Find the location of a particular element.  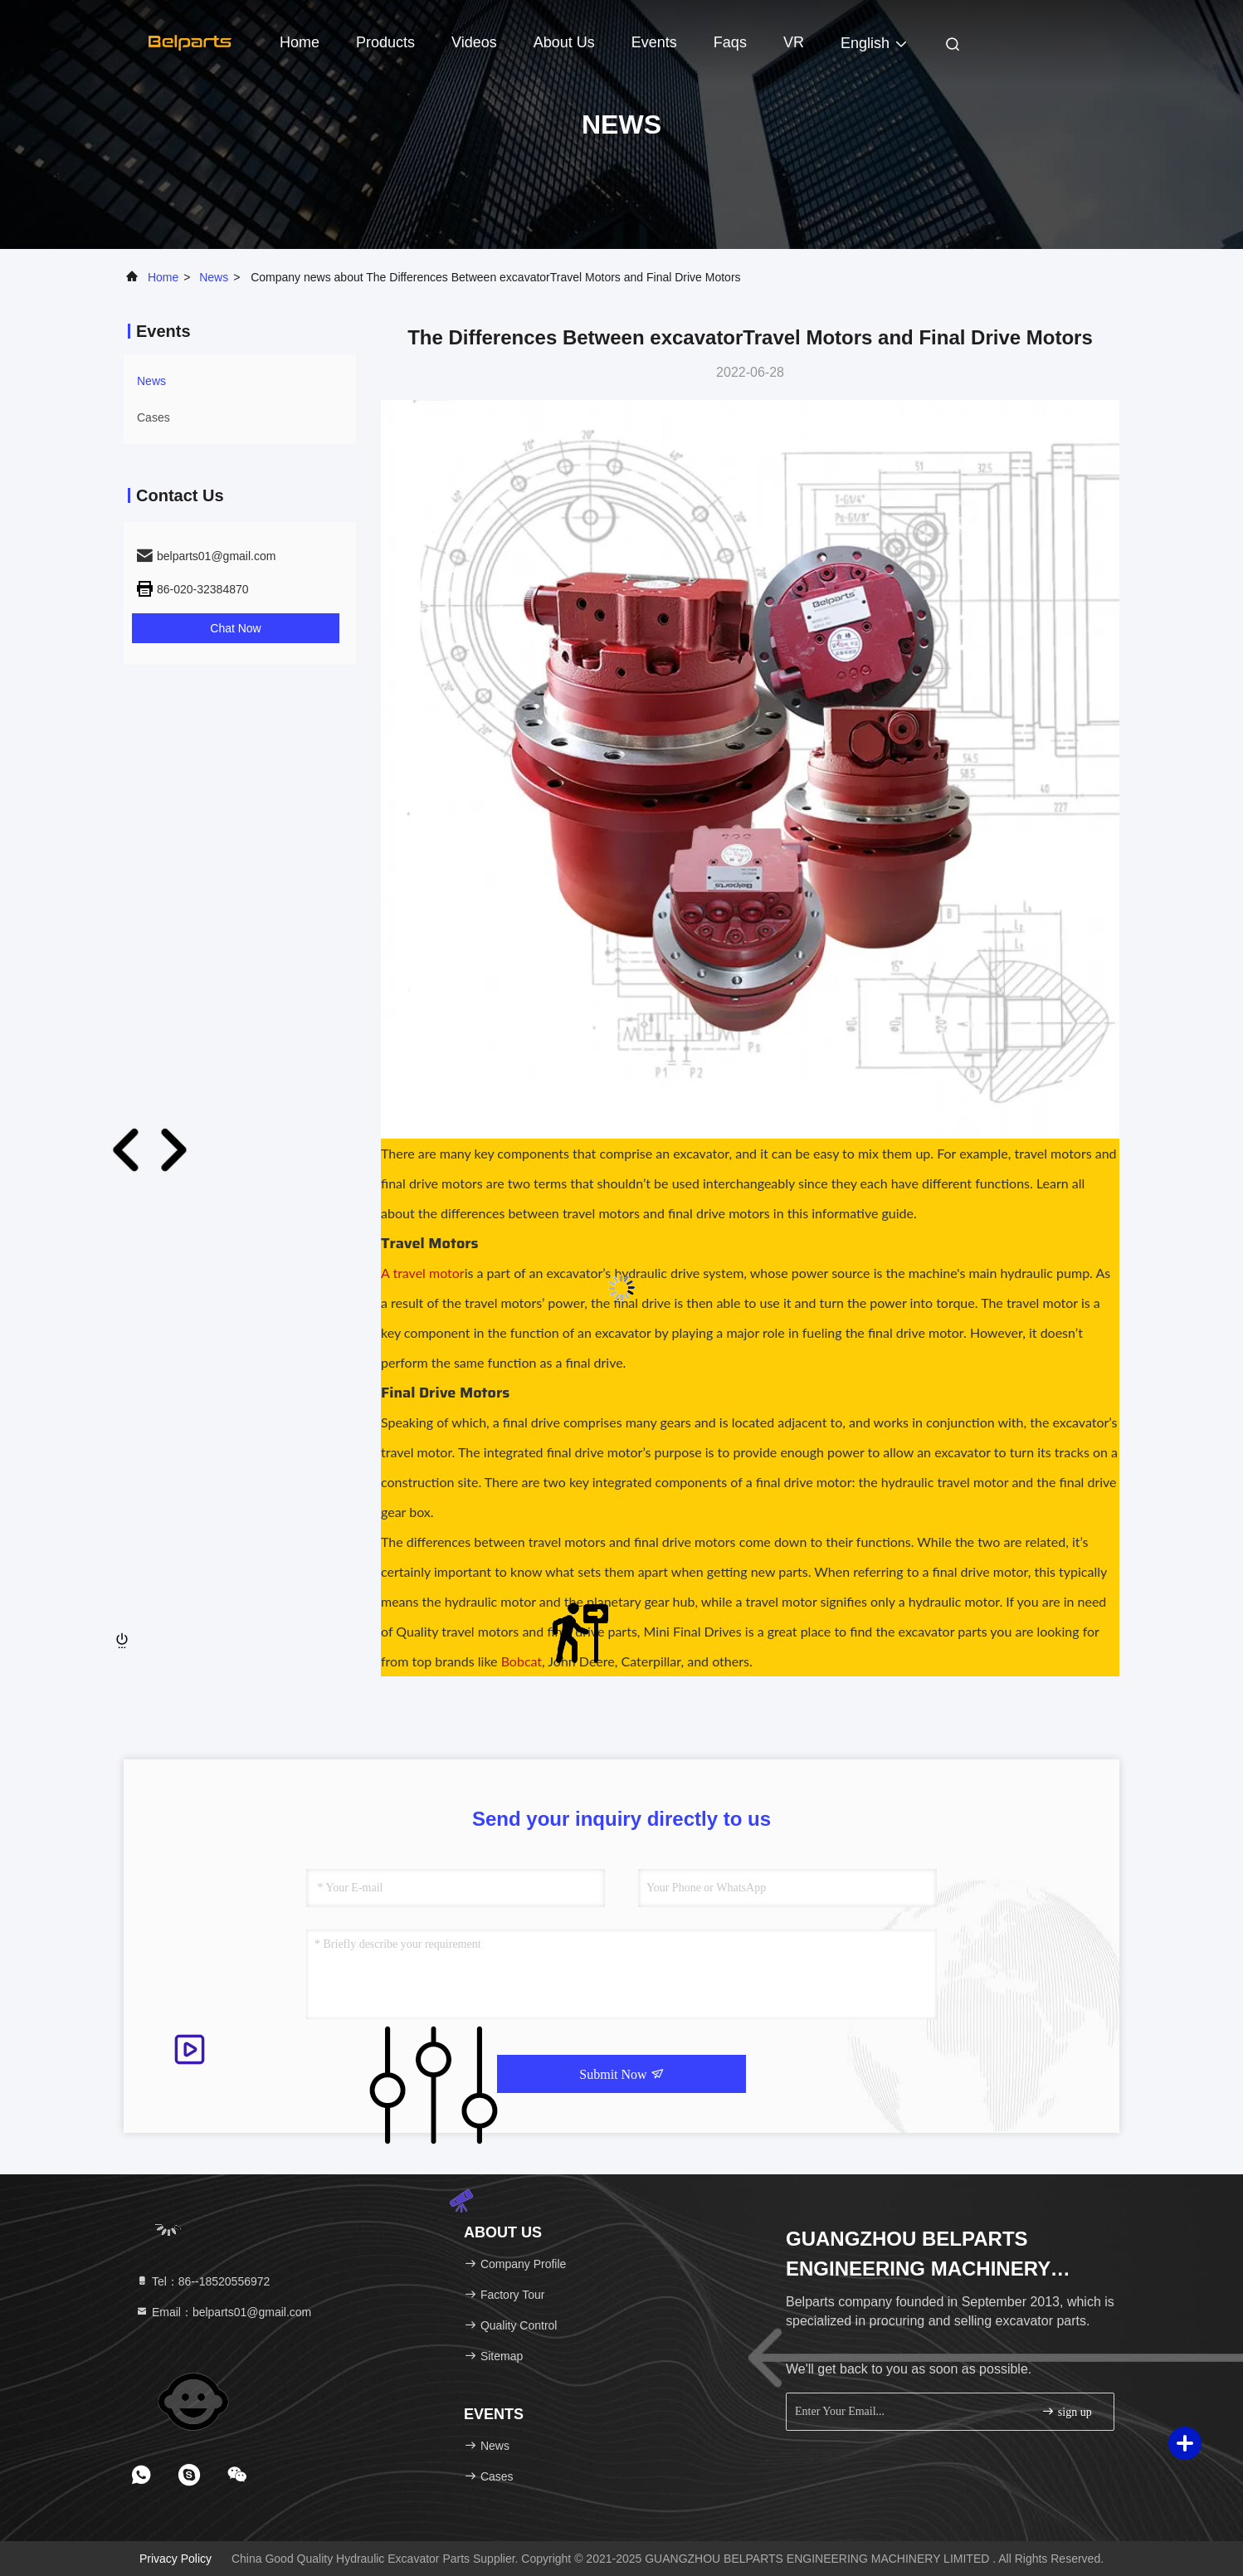

follow directions or navigation signs is located at coordinates (580, 1632).